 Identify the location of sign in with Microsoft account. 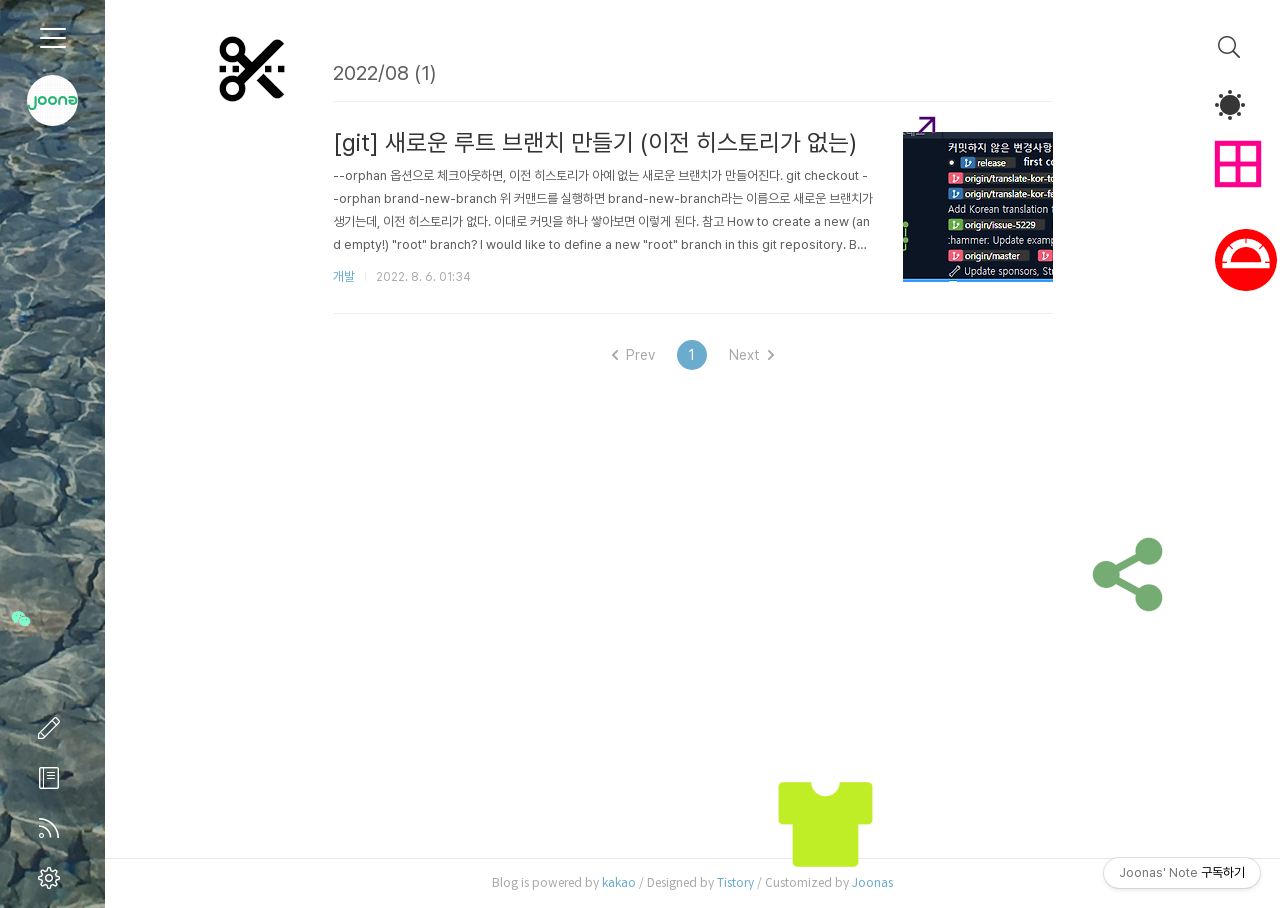
(1238, 164).